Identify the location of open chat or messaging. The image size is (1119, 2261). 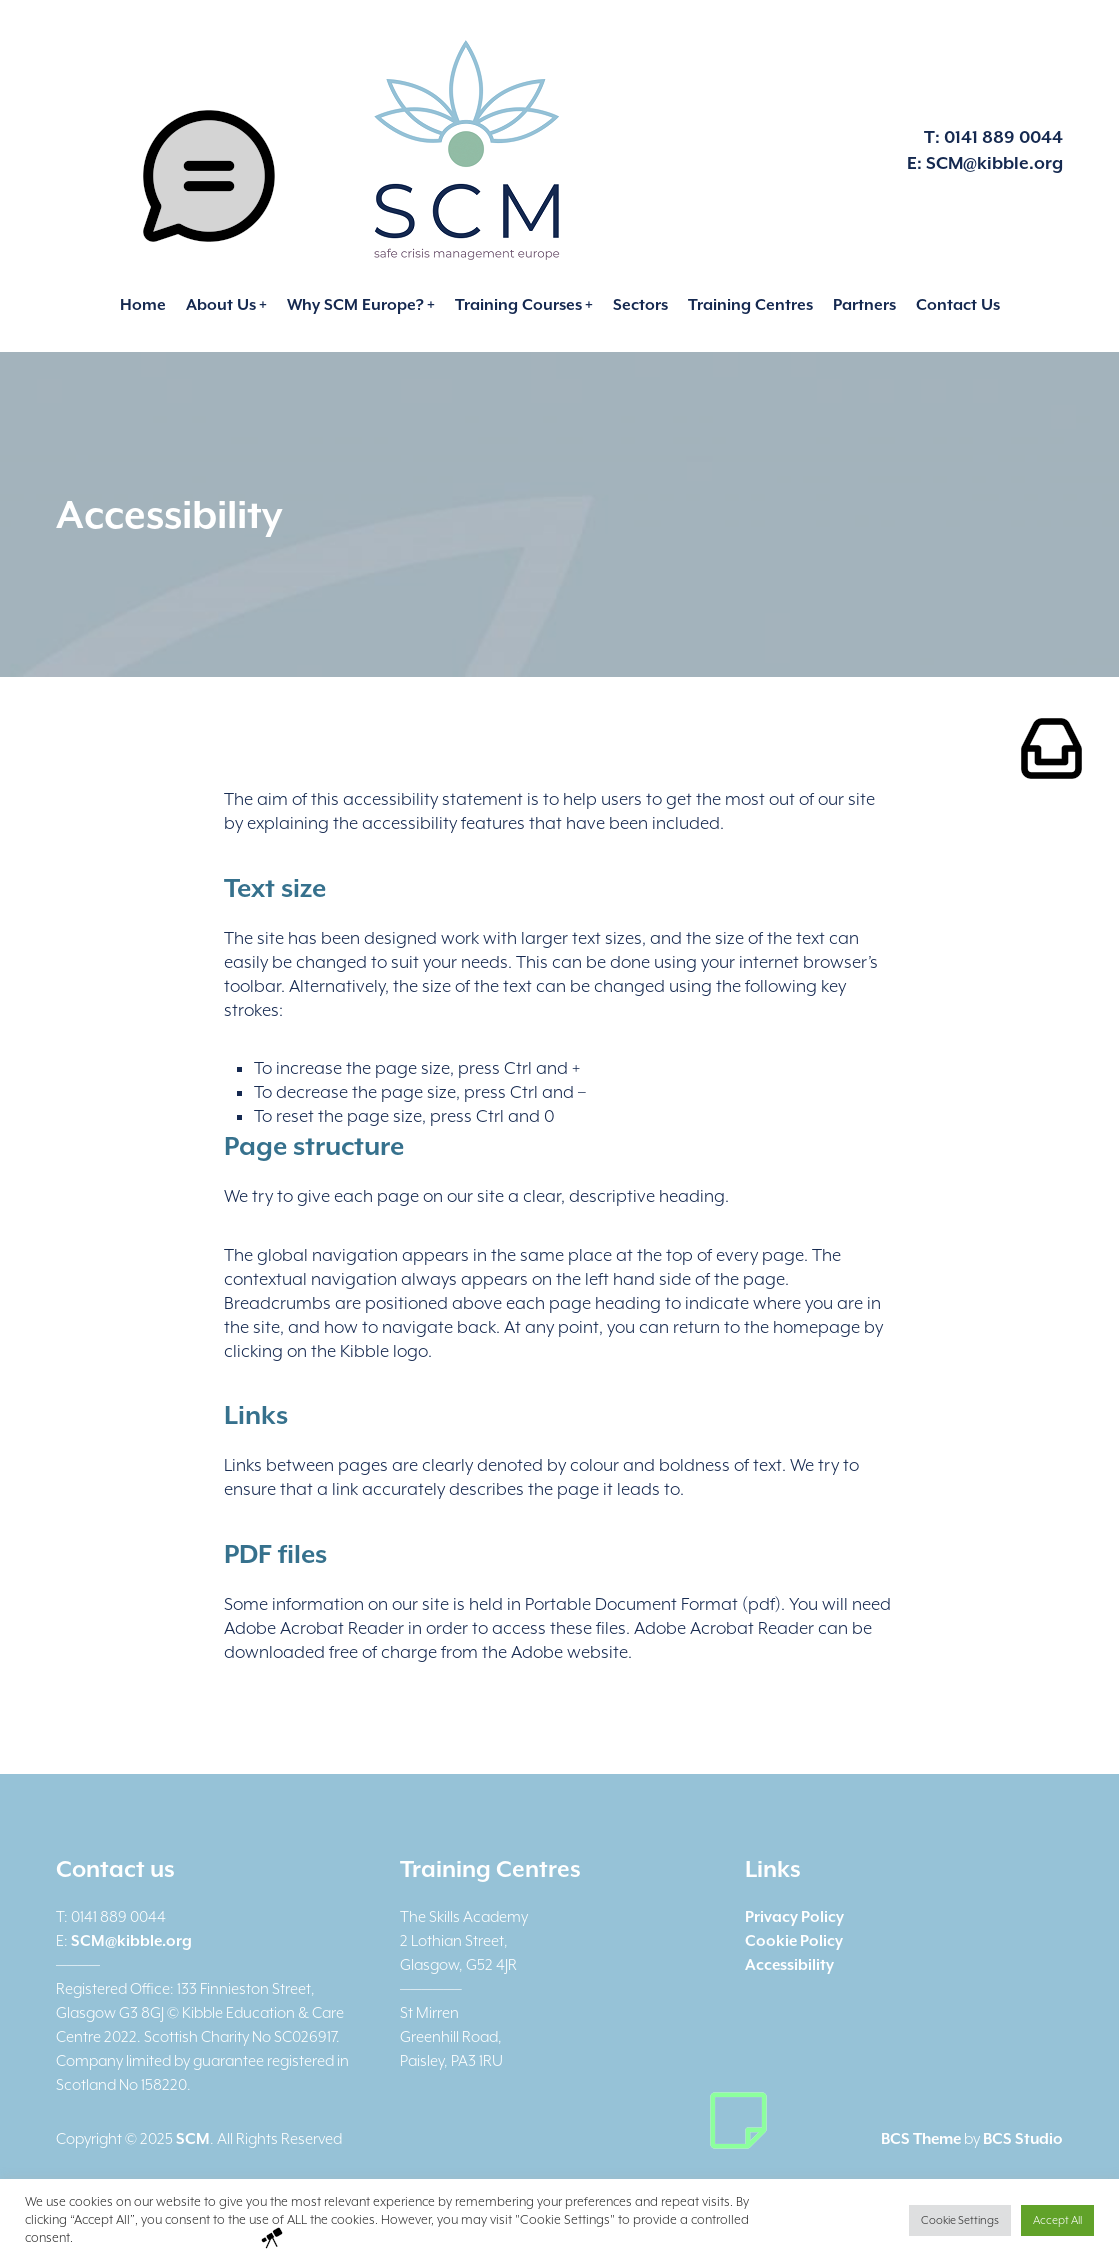
(209, 176).